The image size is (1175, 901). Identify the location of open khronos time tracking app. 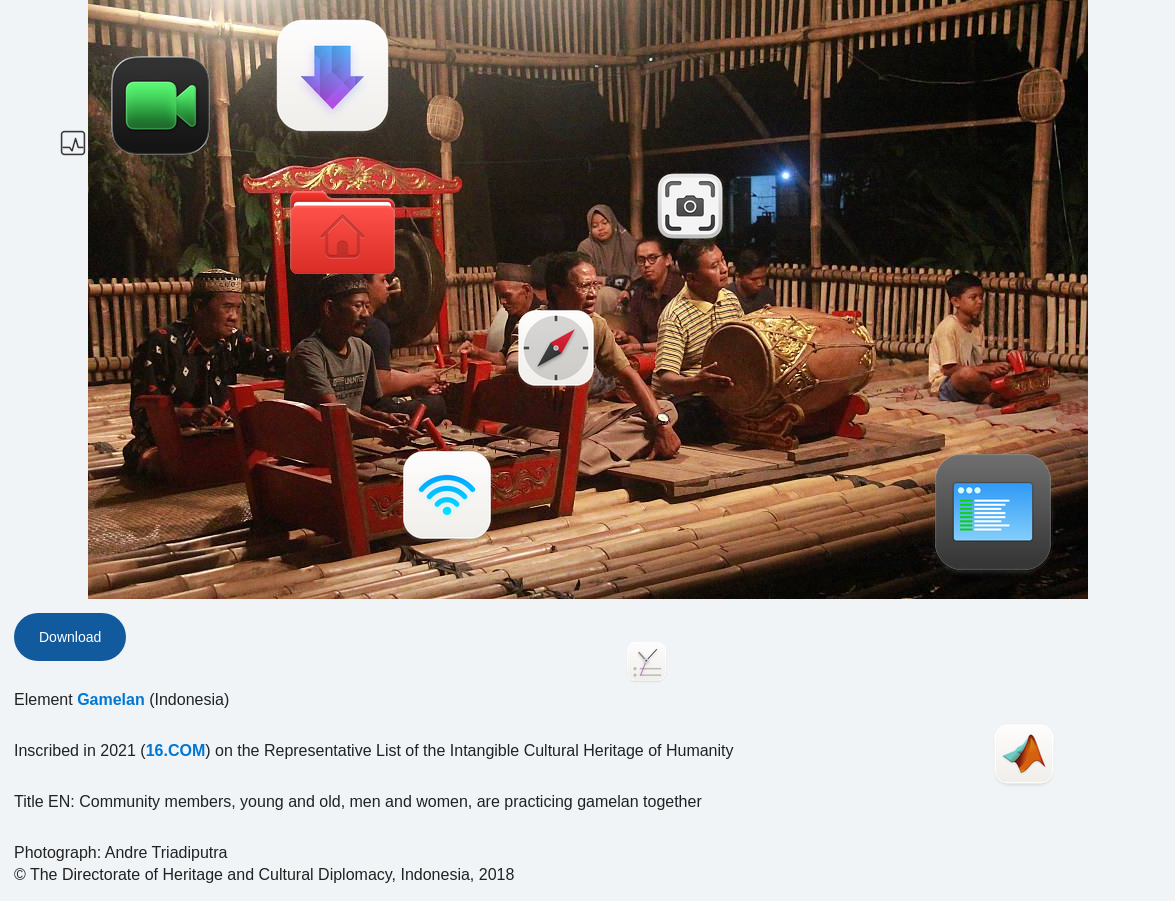
(646, 661).